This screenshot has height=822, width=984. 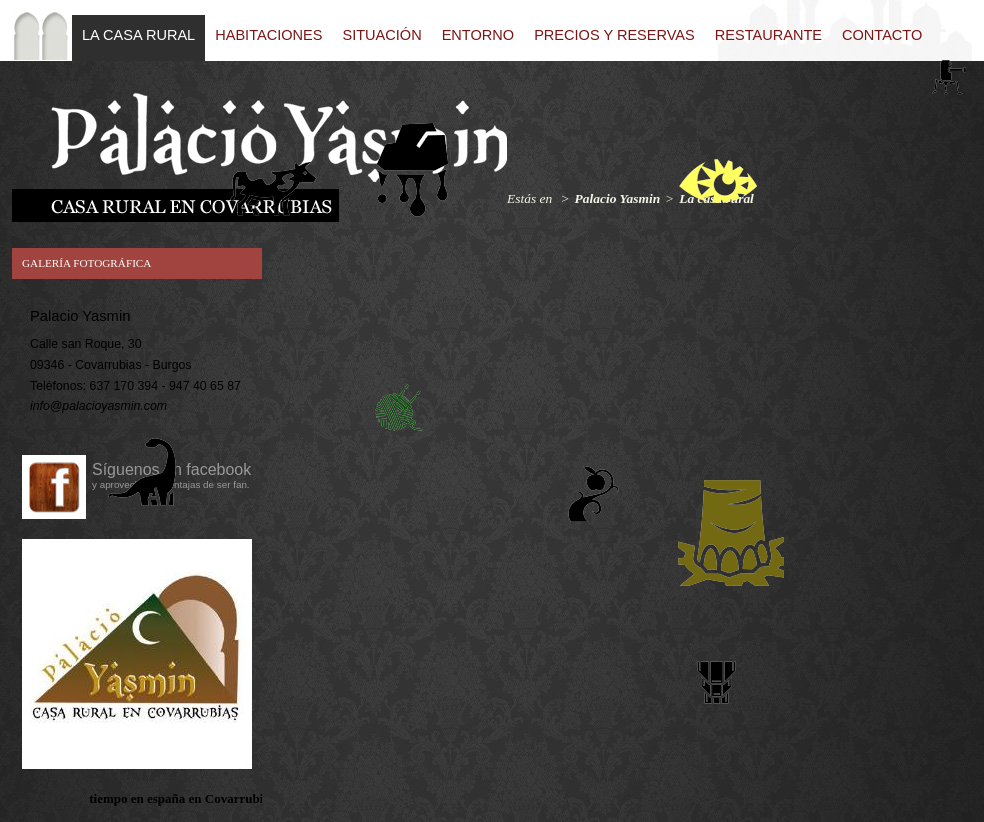 I want to click on access farm or livestock management features, so click(x=273, y=188).